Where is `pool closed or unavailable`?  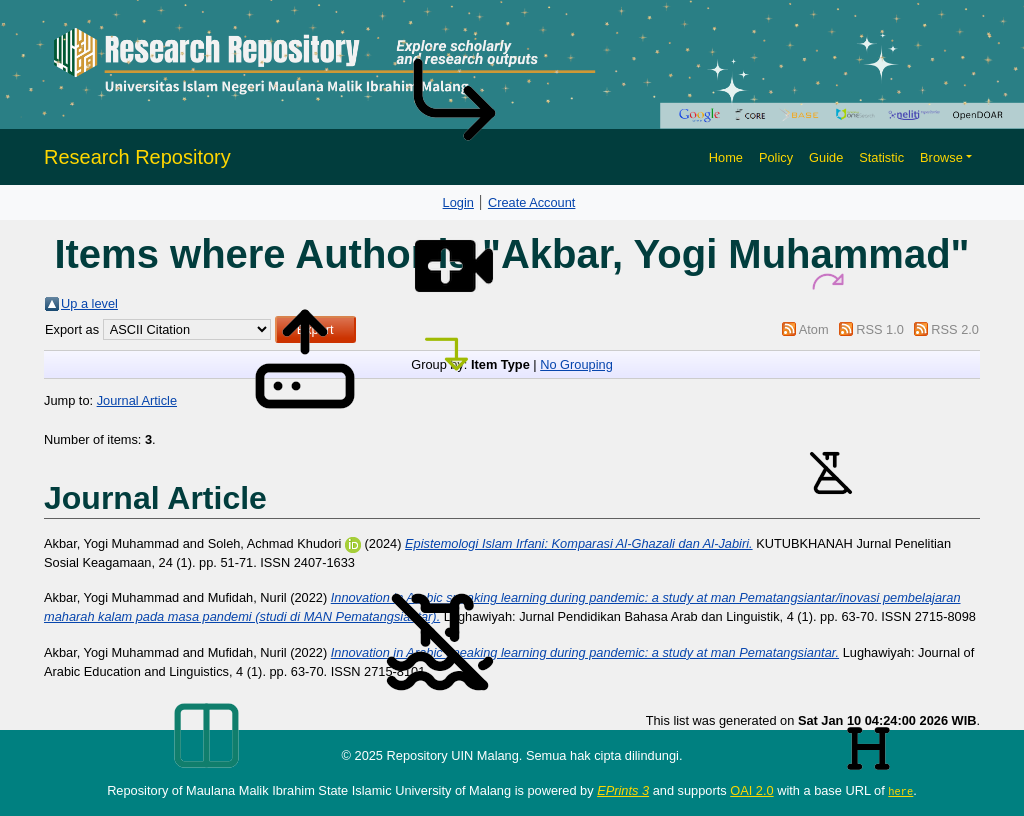
pool closed or unavailable is located at coordinates (440, 642).